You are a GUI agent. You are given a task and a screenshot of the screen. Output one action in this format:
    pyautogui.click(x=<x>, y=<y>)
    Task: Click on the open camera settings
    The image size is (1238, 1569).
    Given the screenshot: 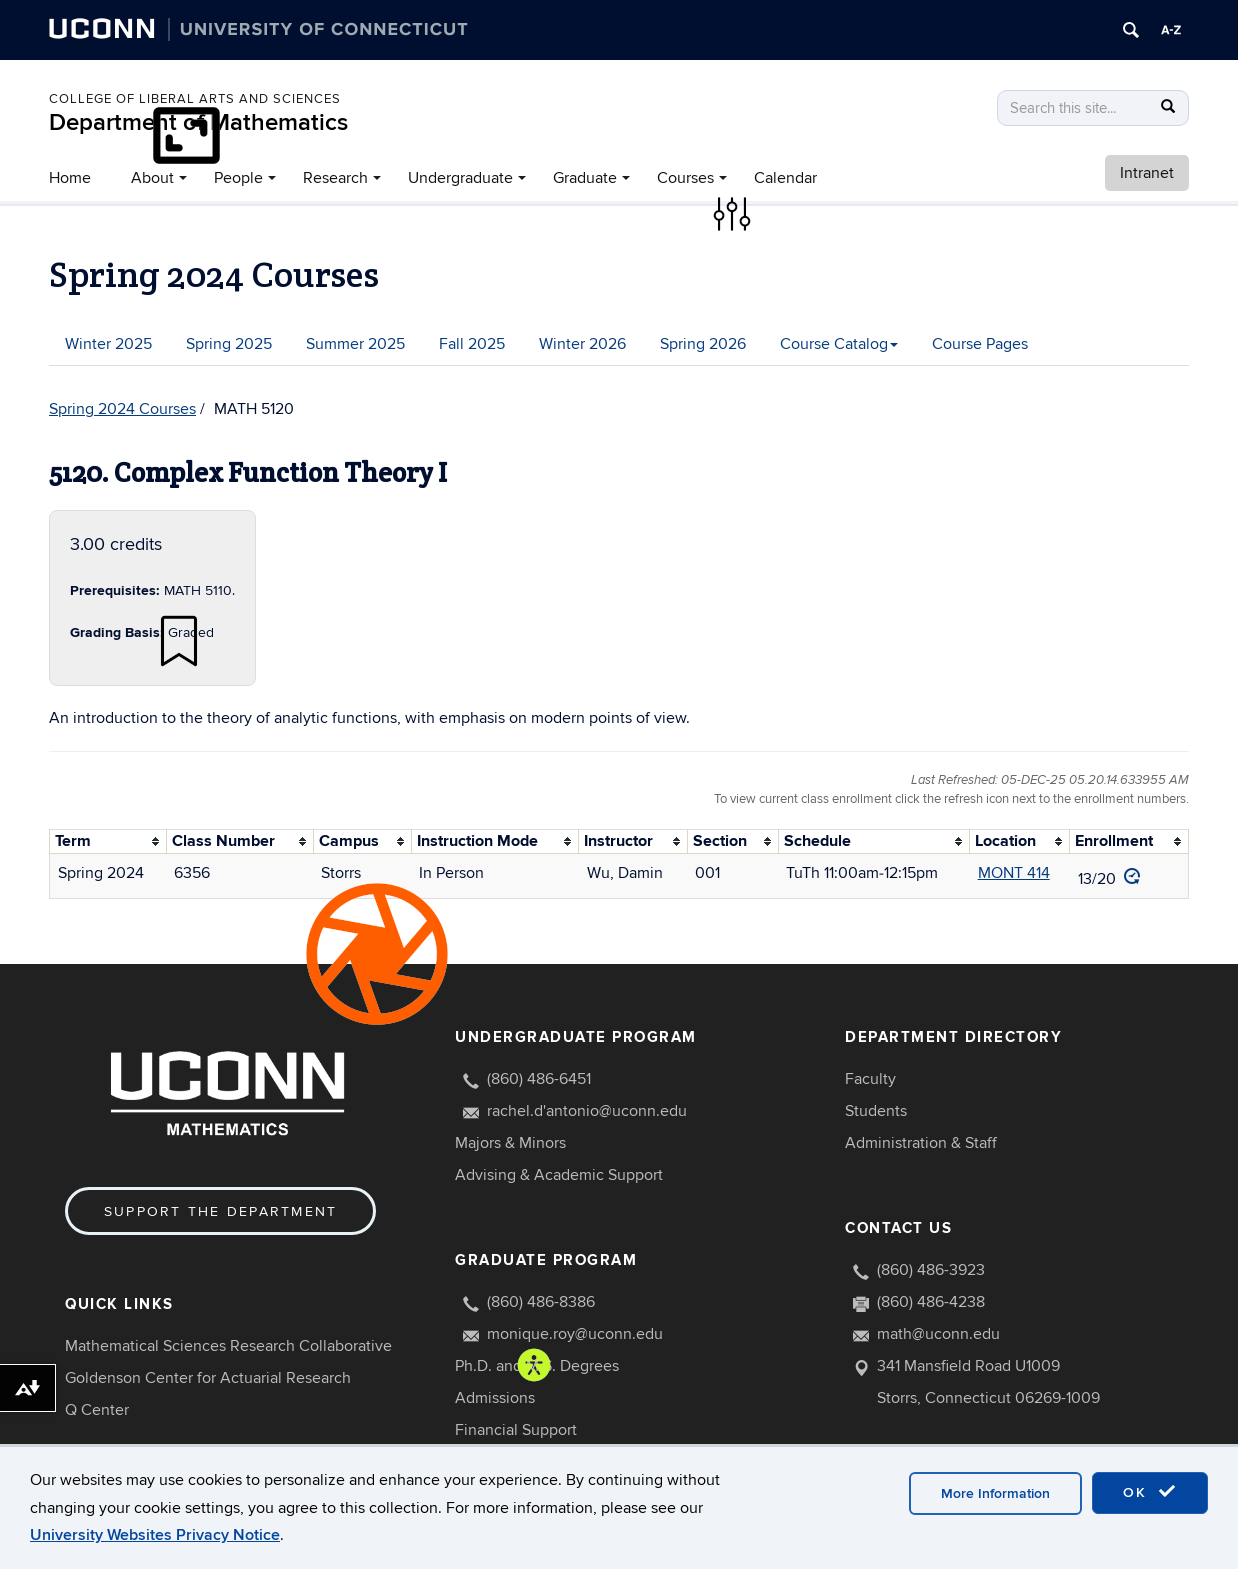 What is the action you would take?
    pyautogui.click(x=377, y=954)
    